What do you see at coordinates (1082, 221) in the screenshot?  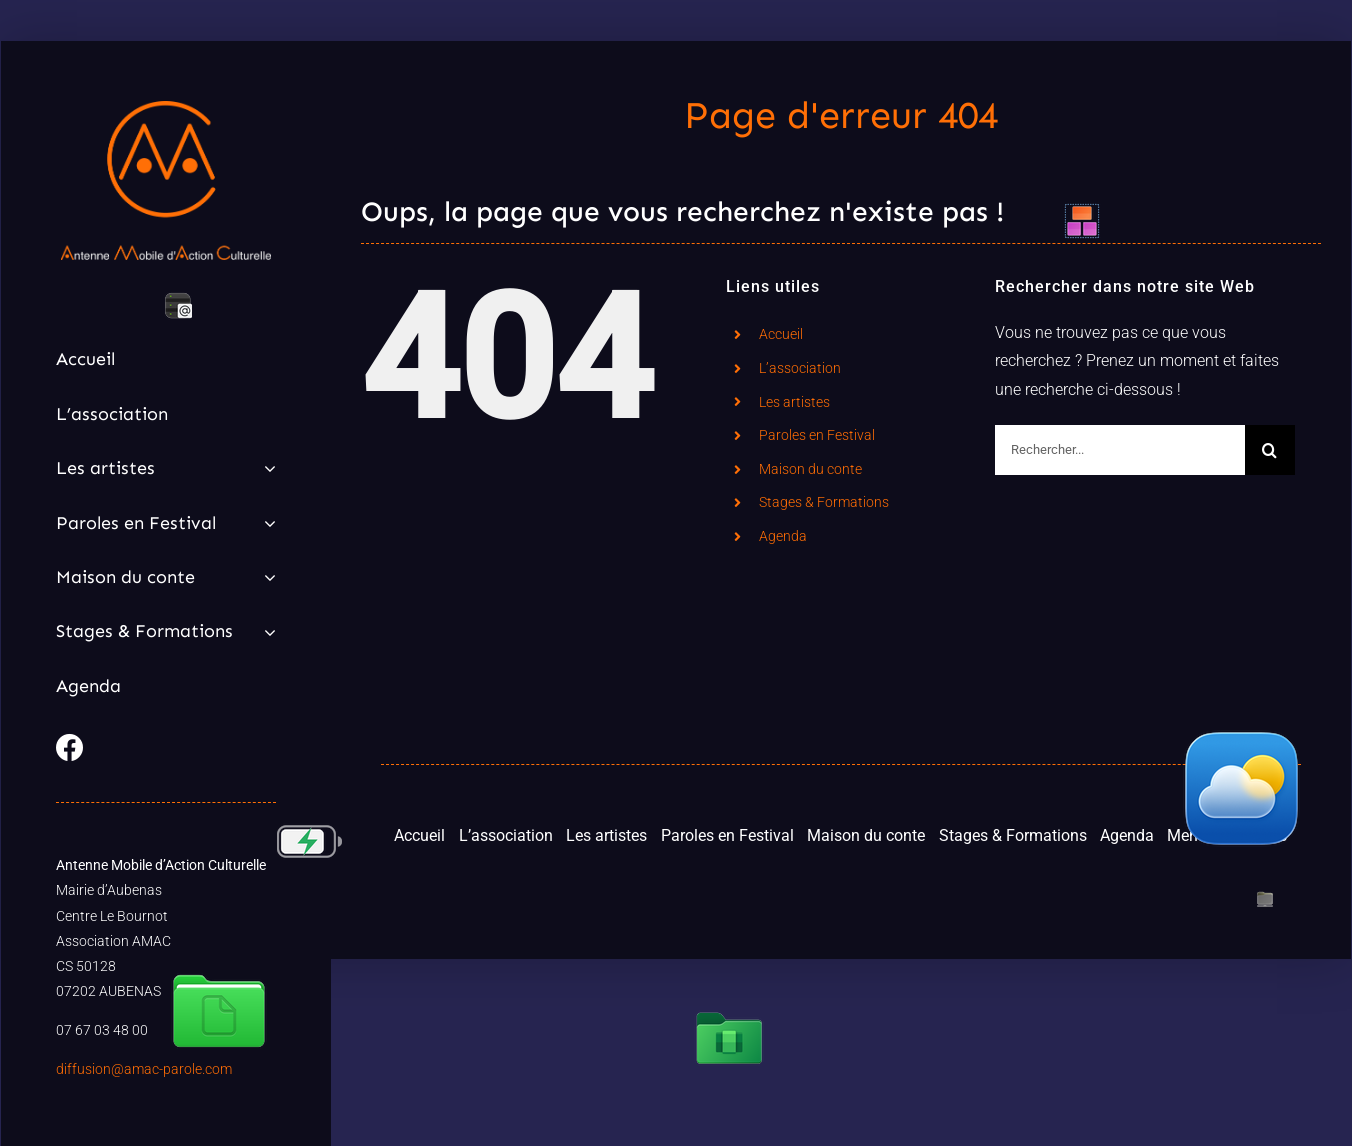 I see `select all items in the current view` at bounding box center [1082, 221].